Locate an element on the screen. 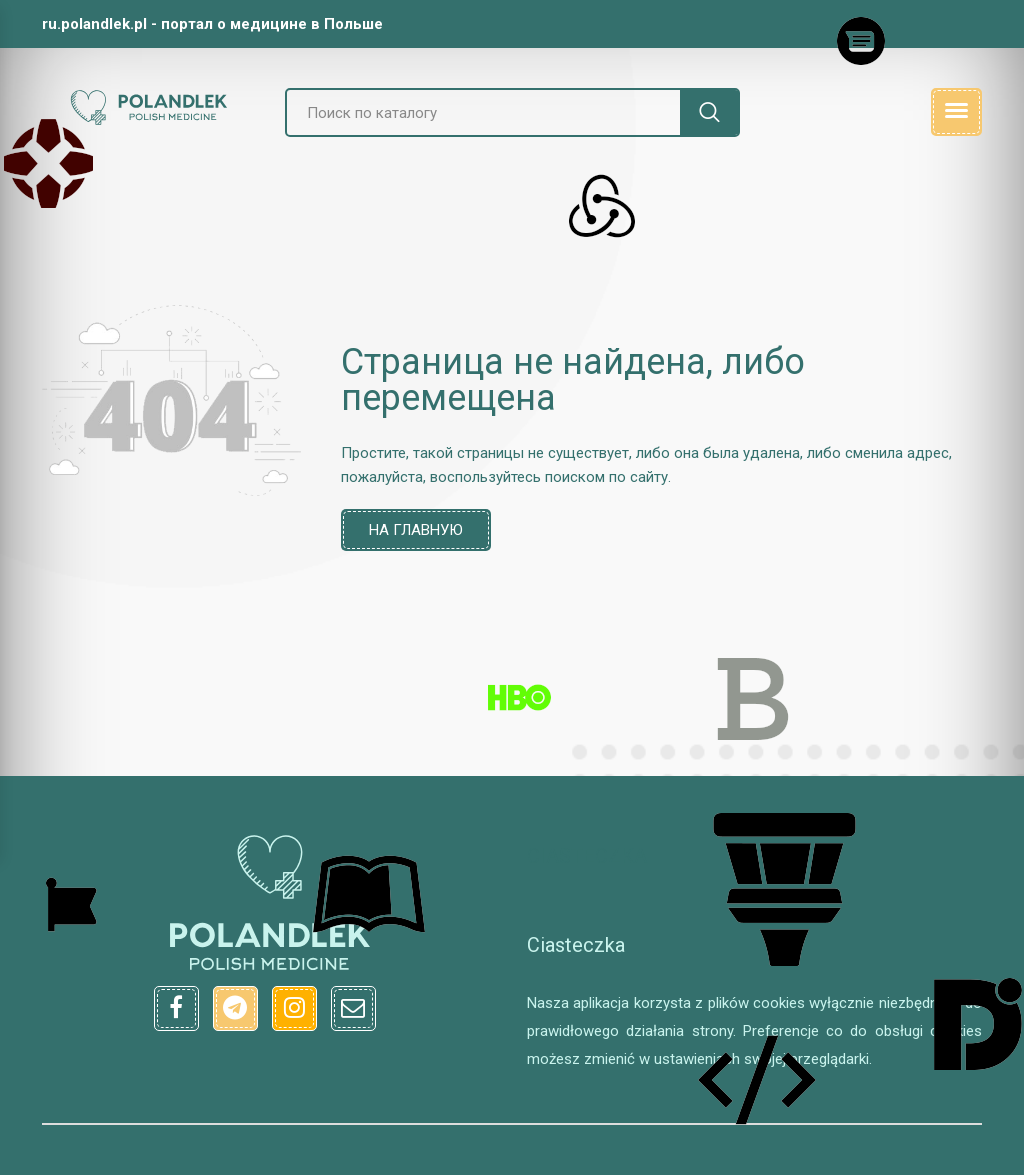 The image size is (1024, 1175). view or edit source code is located at coordinates (757, 1080).